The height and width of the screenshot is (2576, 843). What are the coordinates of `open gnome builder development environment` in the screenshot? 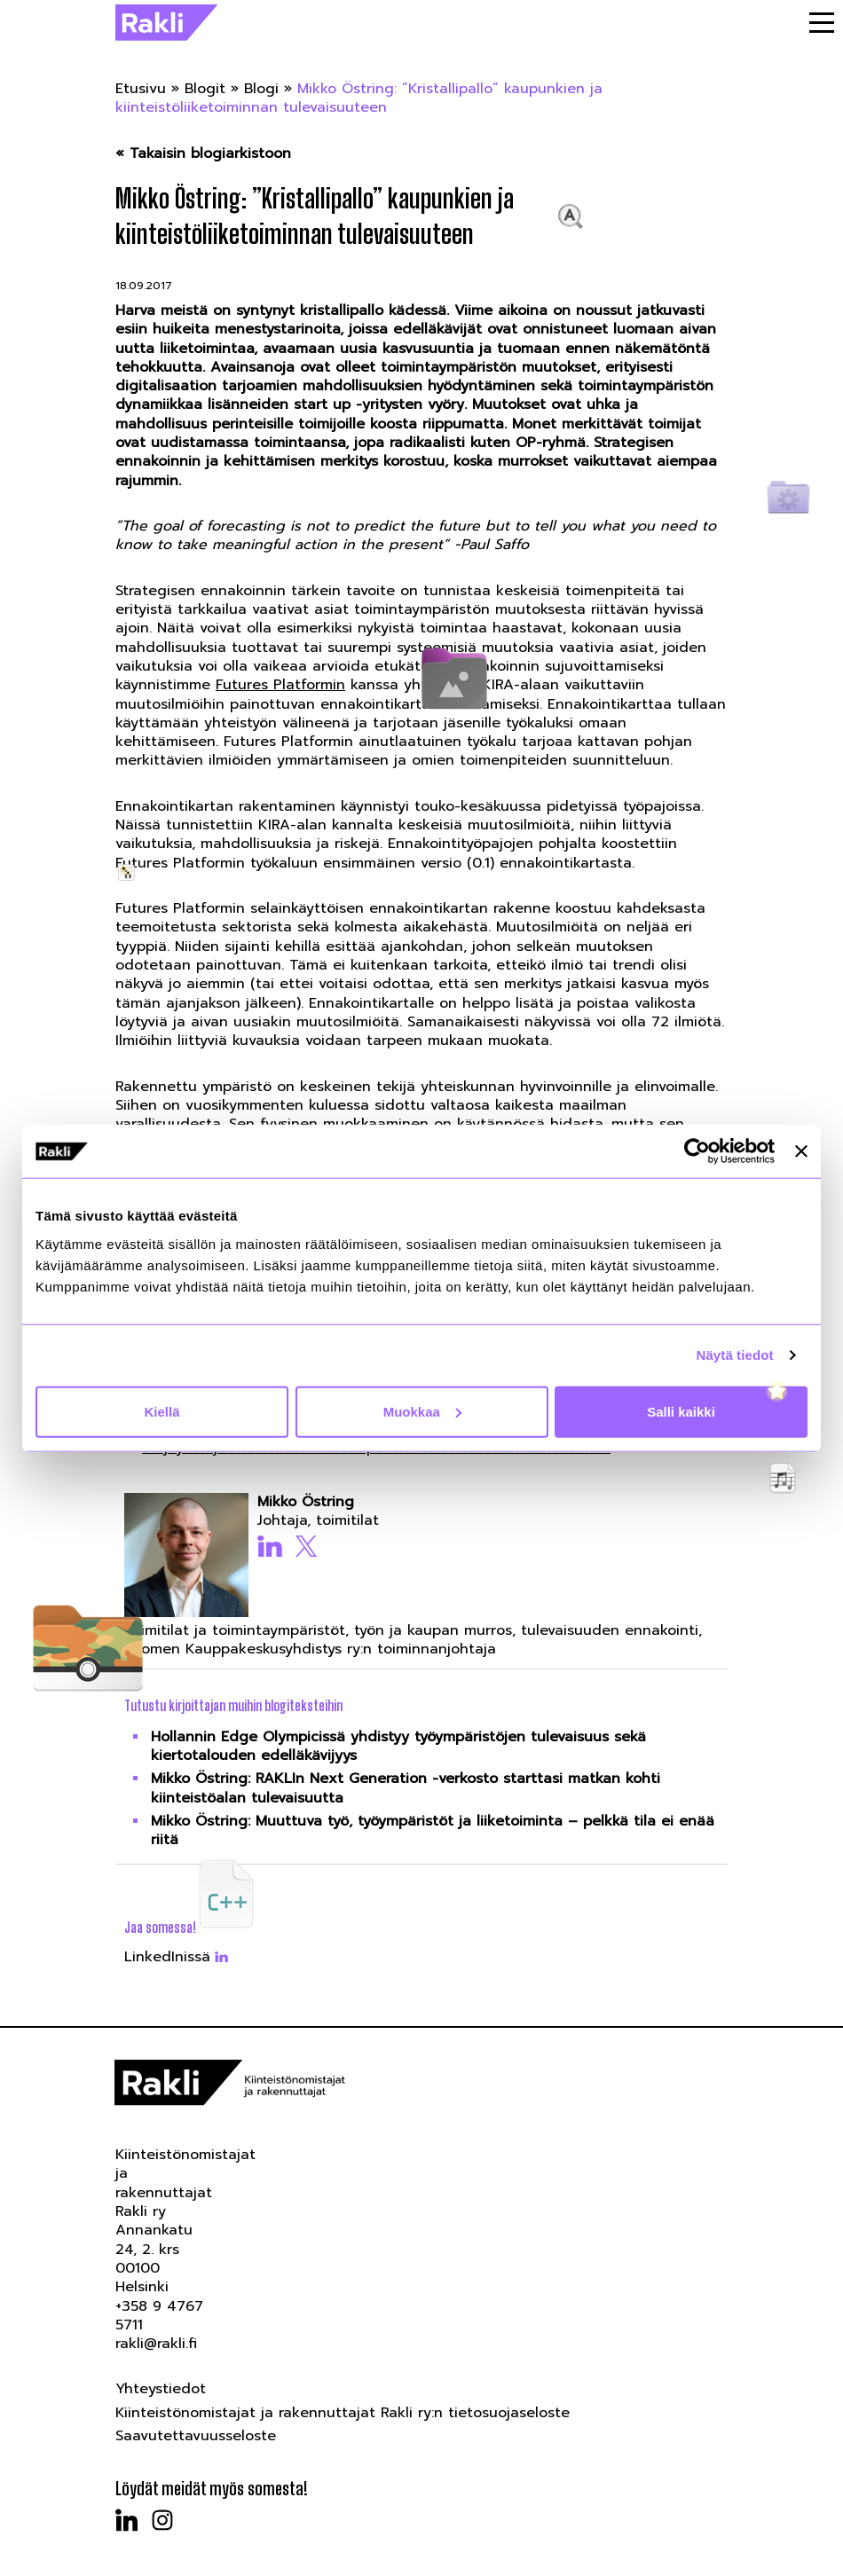 It's located at (126, 872).